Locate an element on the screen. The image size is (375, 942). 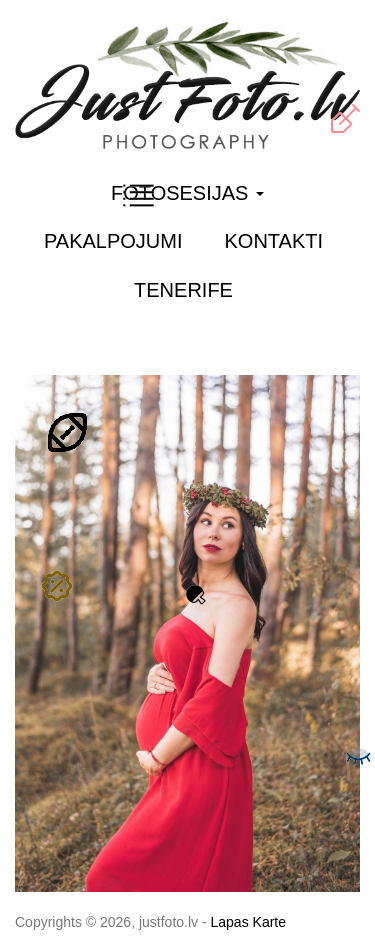
view items as a bulleted list is located at coordinates (138, 195).